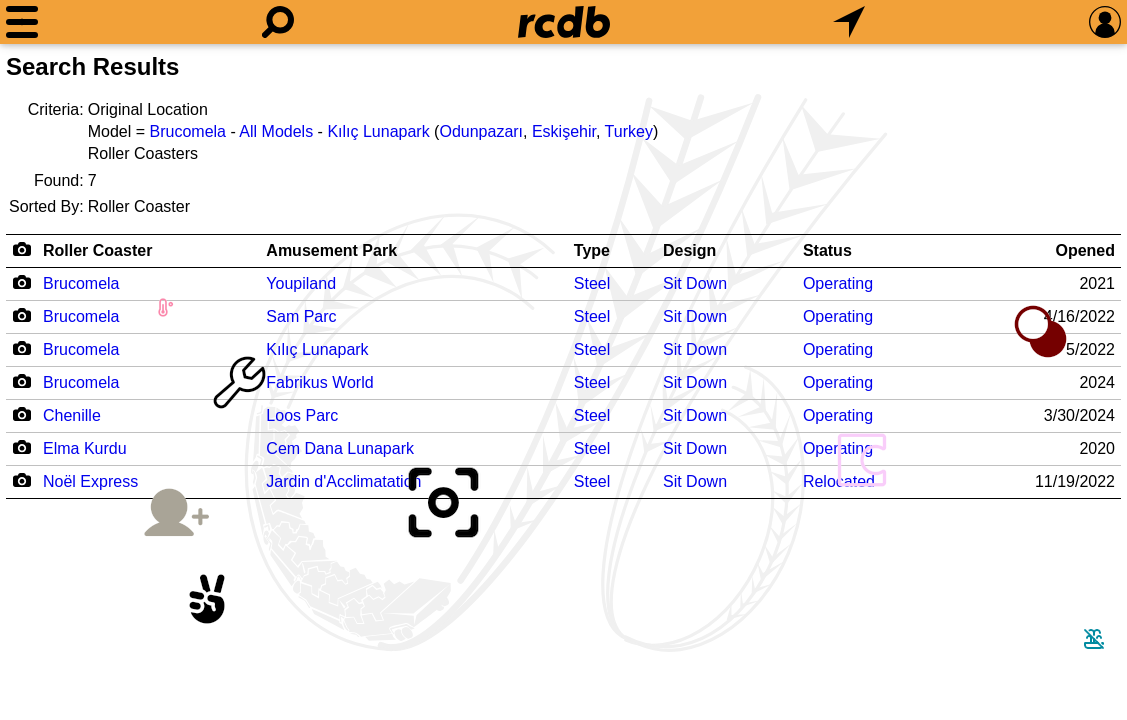 Image resolution: width=1127 pixels, height=720 pixels. What do you see at coordinates (1094, 639) in the screenshot?
I see `fountain feature is currently disabled` at bounding box center [1094, 639].